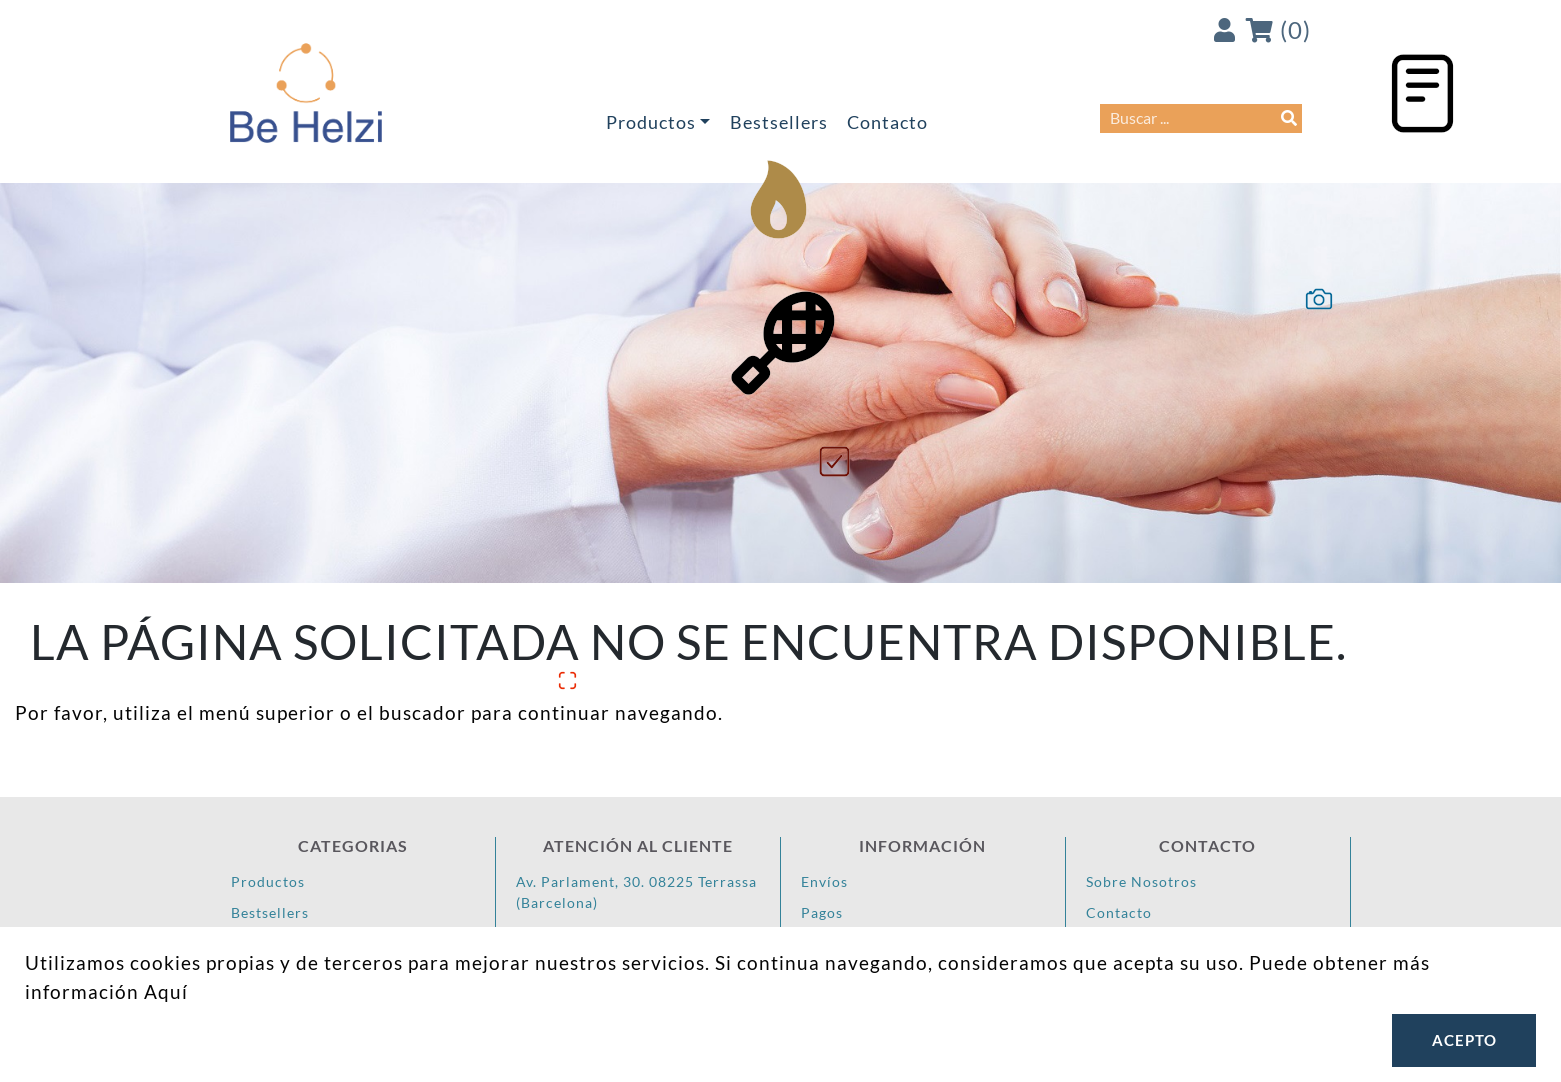 The image size is (1561, 1082). Describe the element at coordinates (778, 199) in the screenshot. I see `indicates trending or hot content` at that location.